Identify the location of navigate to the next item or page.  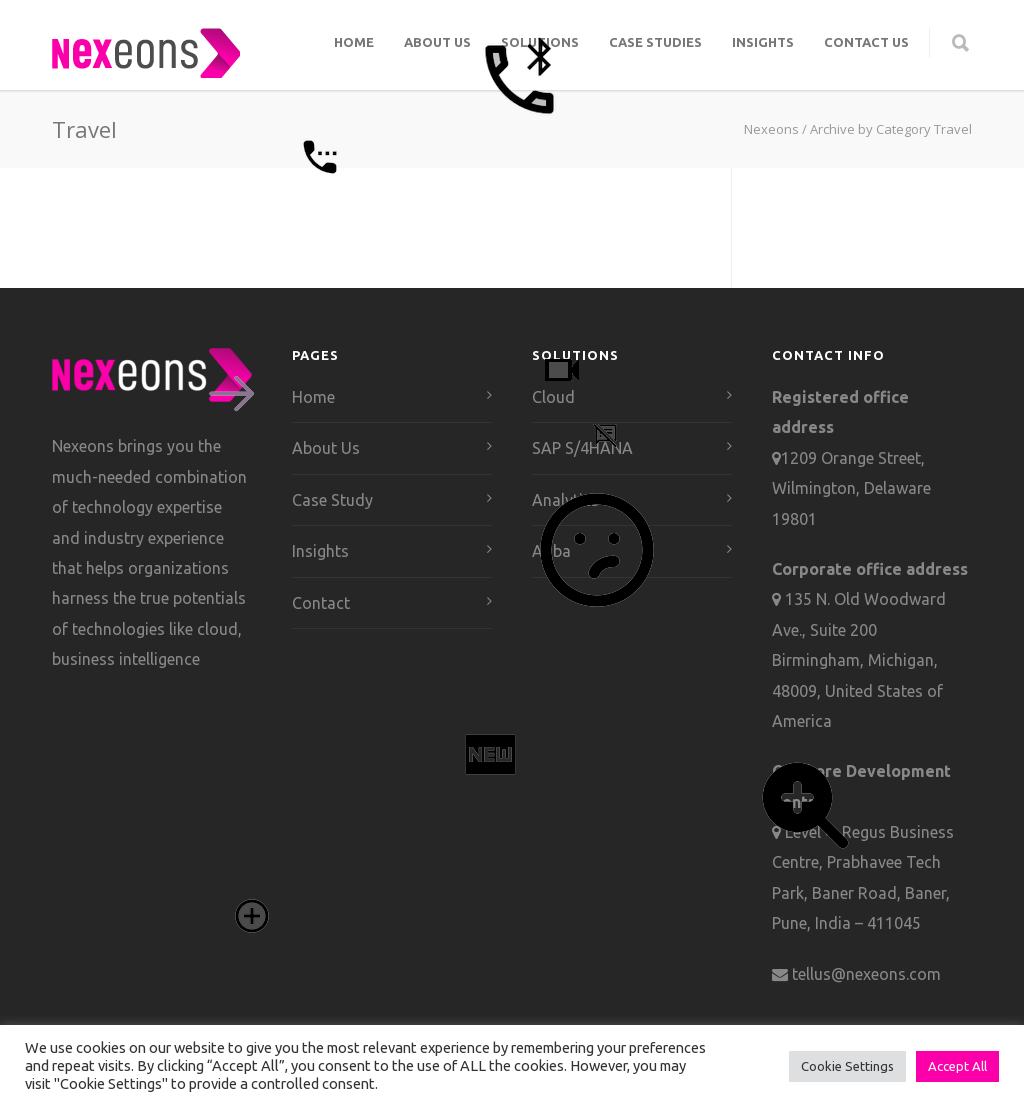
(232, 393).